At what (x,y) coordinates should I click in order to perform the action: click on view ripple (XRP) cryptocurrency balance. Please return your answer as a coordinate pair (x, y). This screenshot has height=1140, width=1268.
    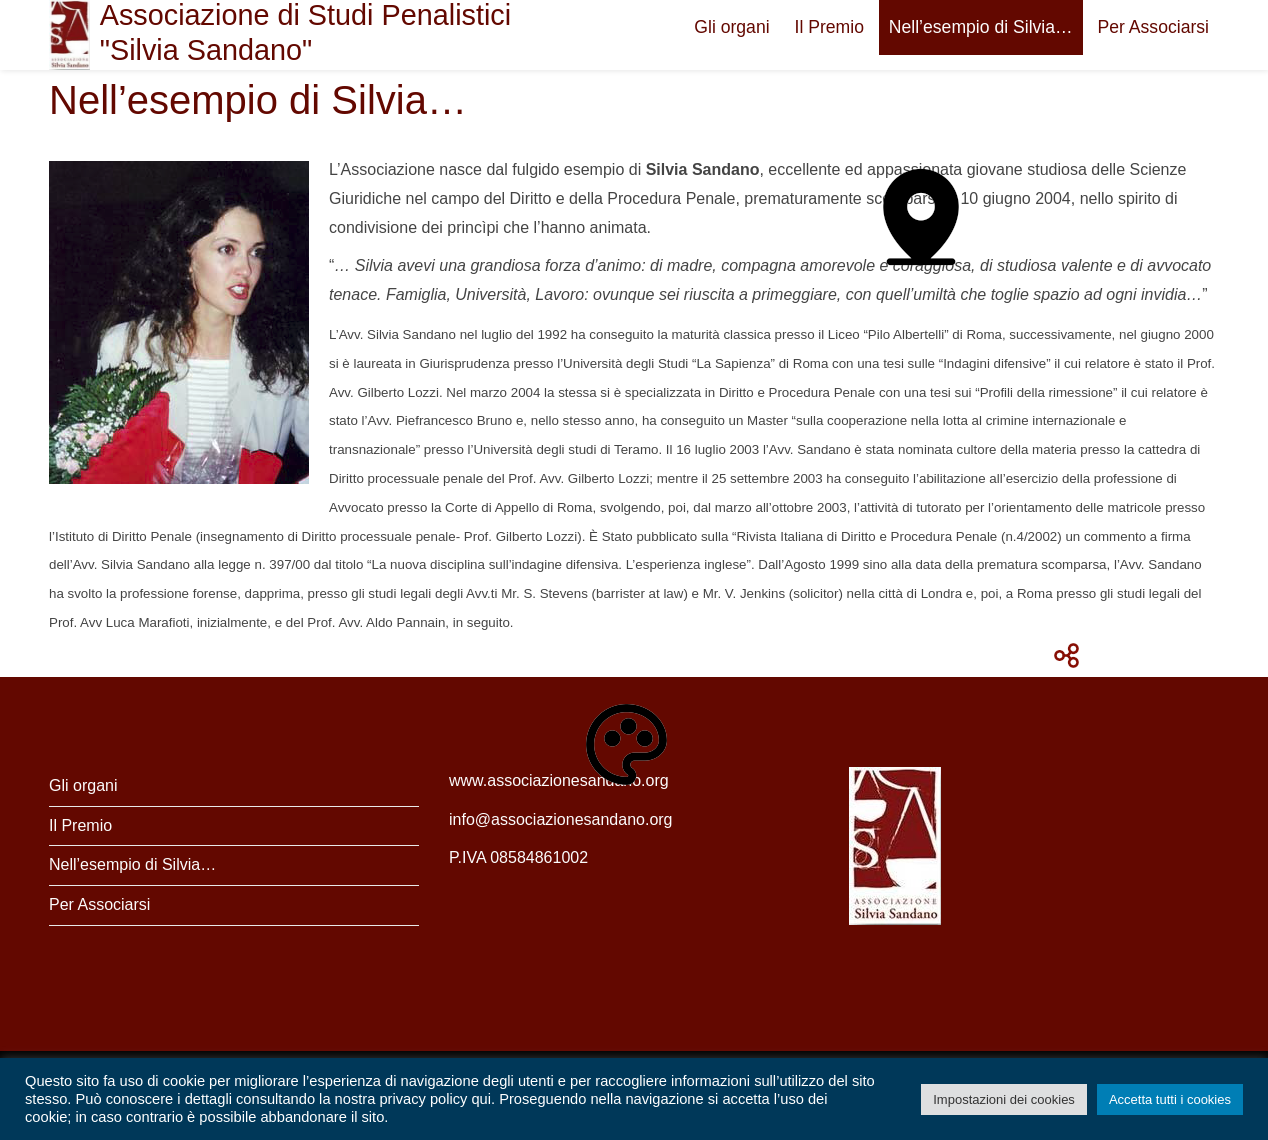
    Looking at the image, I should click on (1066, 655).